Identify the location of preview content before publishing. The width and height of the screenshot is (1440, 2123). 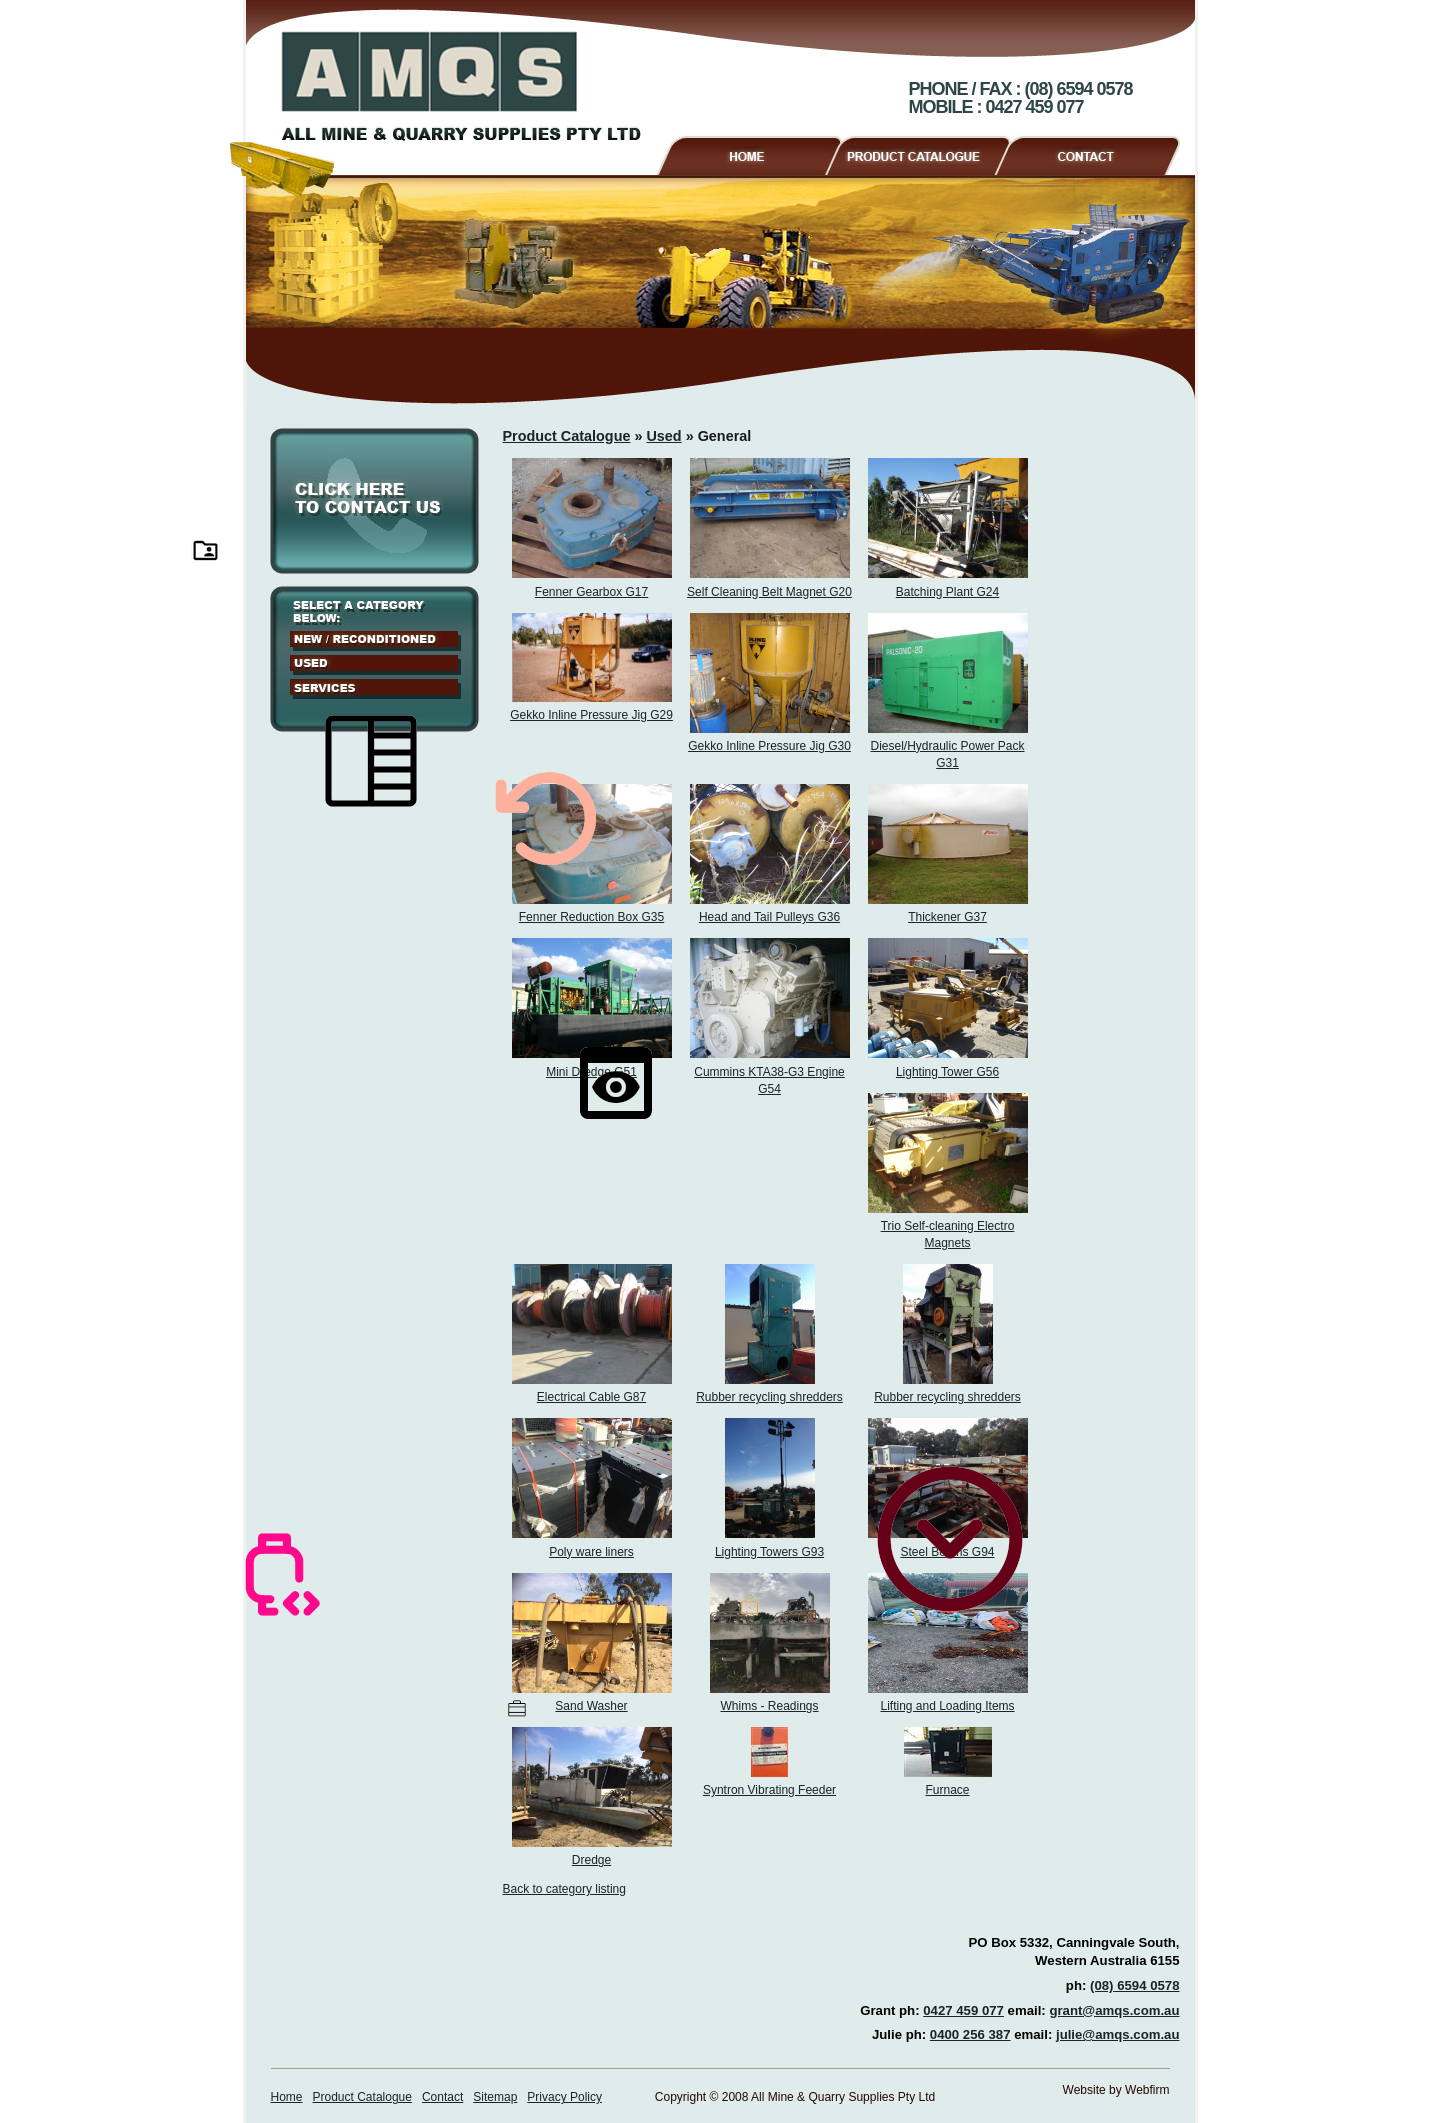
(616, 1083).